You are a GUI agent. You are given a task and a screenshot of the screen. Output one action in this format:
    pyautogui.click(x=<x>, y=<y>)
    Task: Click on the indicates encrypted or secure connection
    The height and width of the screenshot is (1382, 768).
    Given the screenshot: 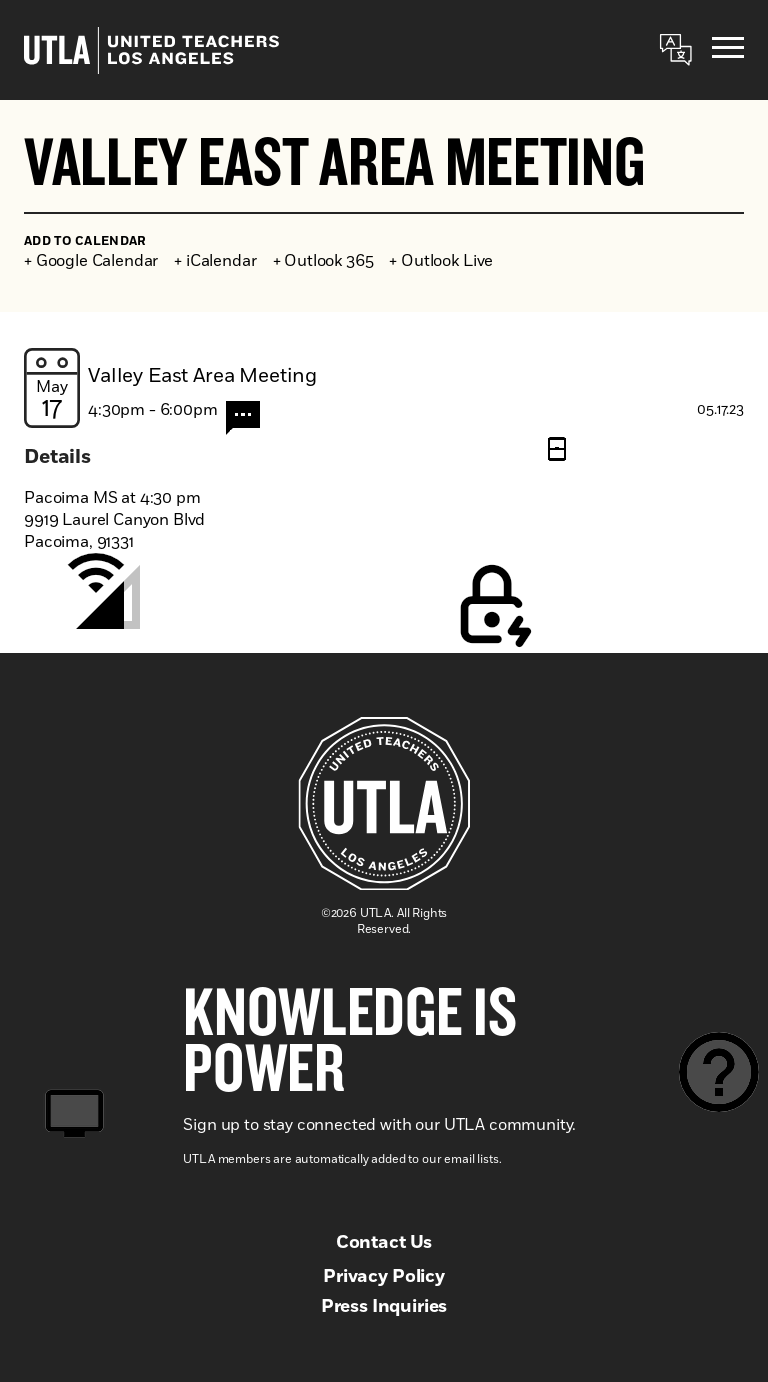 What is the action you would take?
    pyautogui.click(x=492, y=604)
    